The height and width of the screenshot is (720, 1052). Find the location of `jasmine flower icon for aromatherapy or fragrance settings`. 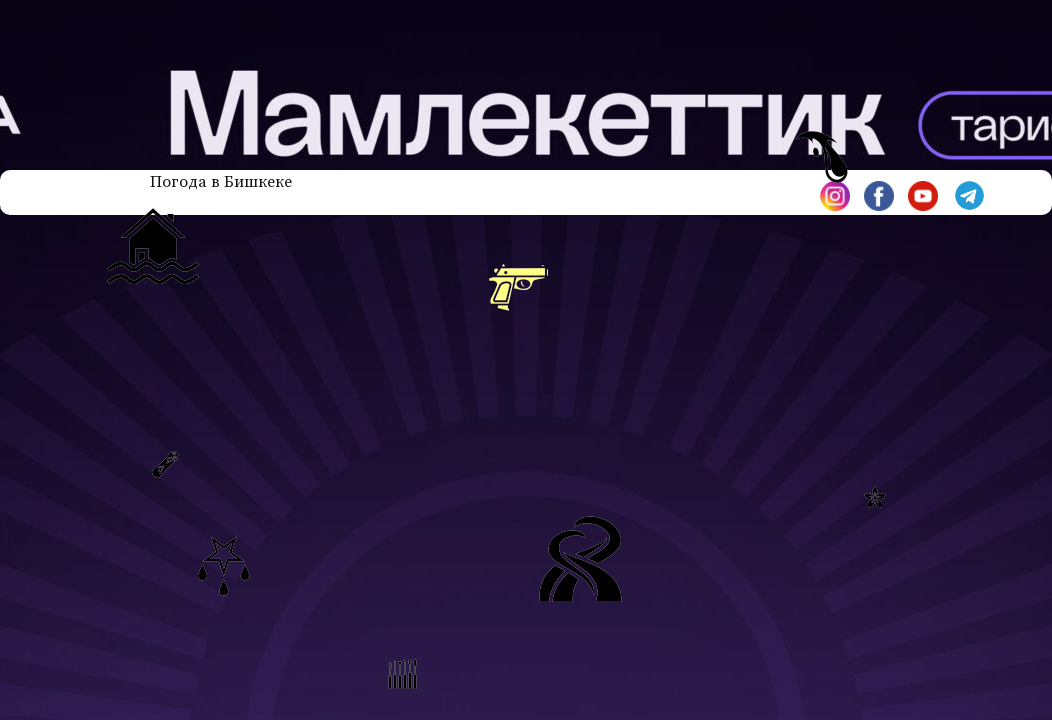

jasmine flower icon for aromatherapy or fragrance settings is located at coordinates (875, 497).